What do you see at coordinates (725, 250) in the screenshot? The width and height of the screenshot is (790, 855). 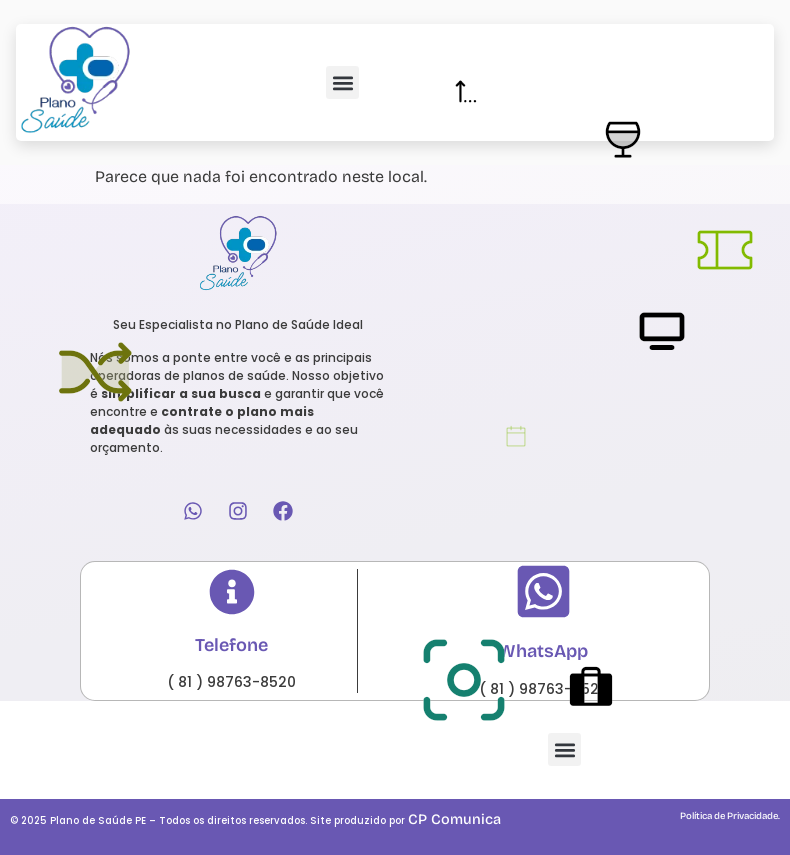 I see `view your tickets or passes` at bounding box center [725, 250].